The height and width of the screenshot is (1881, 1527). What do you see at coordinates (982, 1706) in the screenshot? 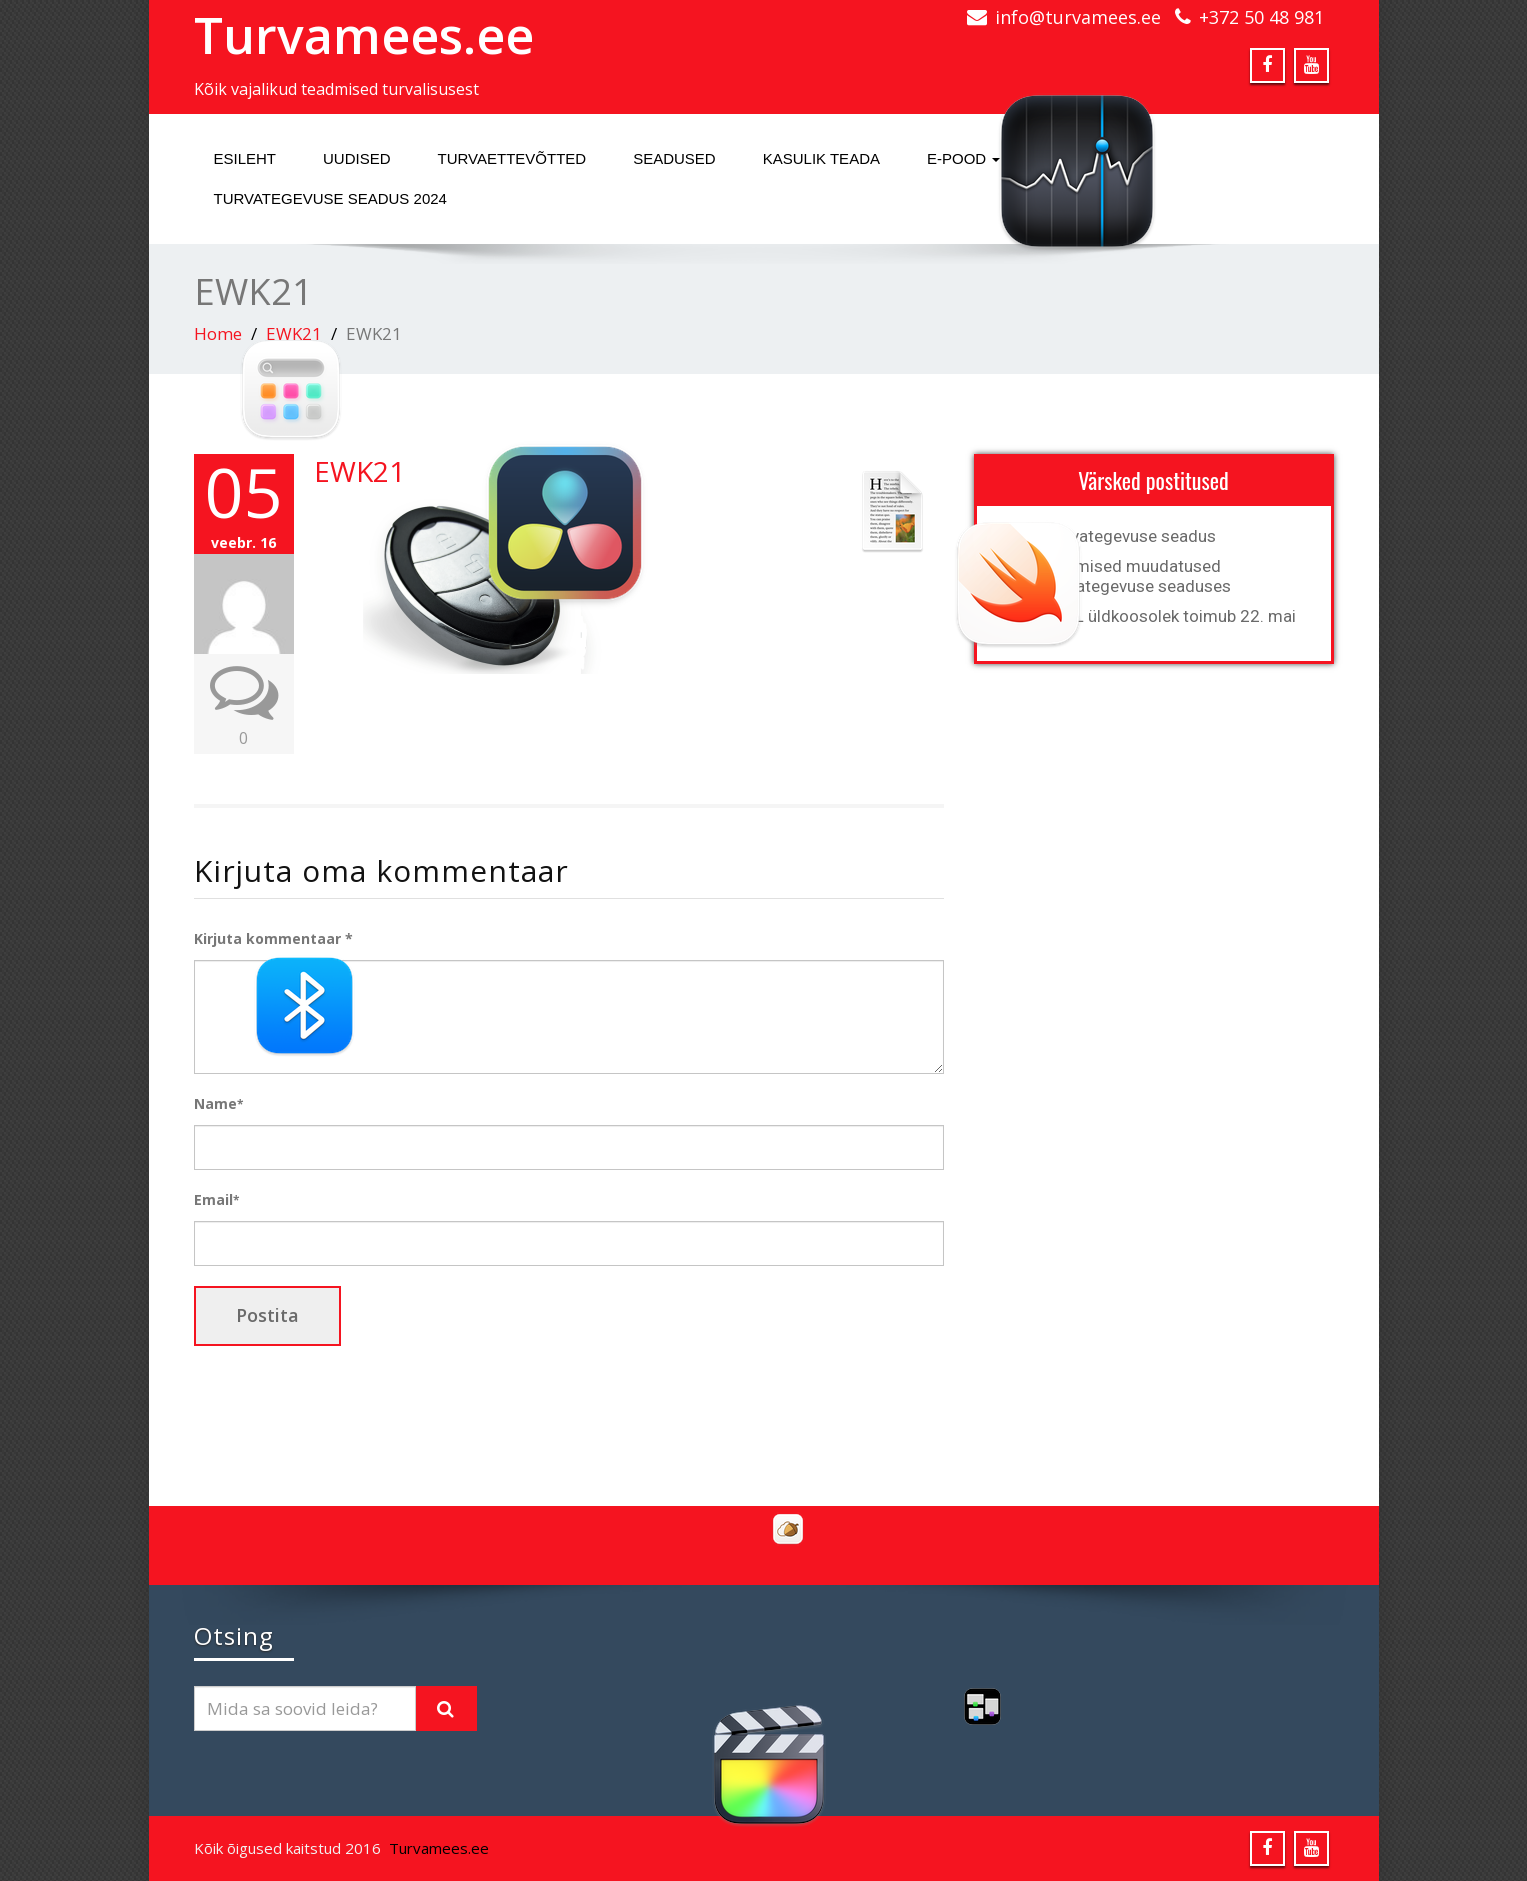
I see `open mission control to view all windows and desktops` at bounding box center [982, 1706].